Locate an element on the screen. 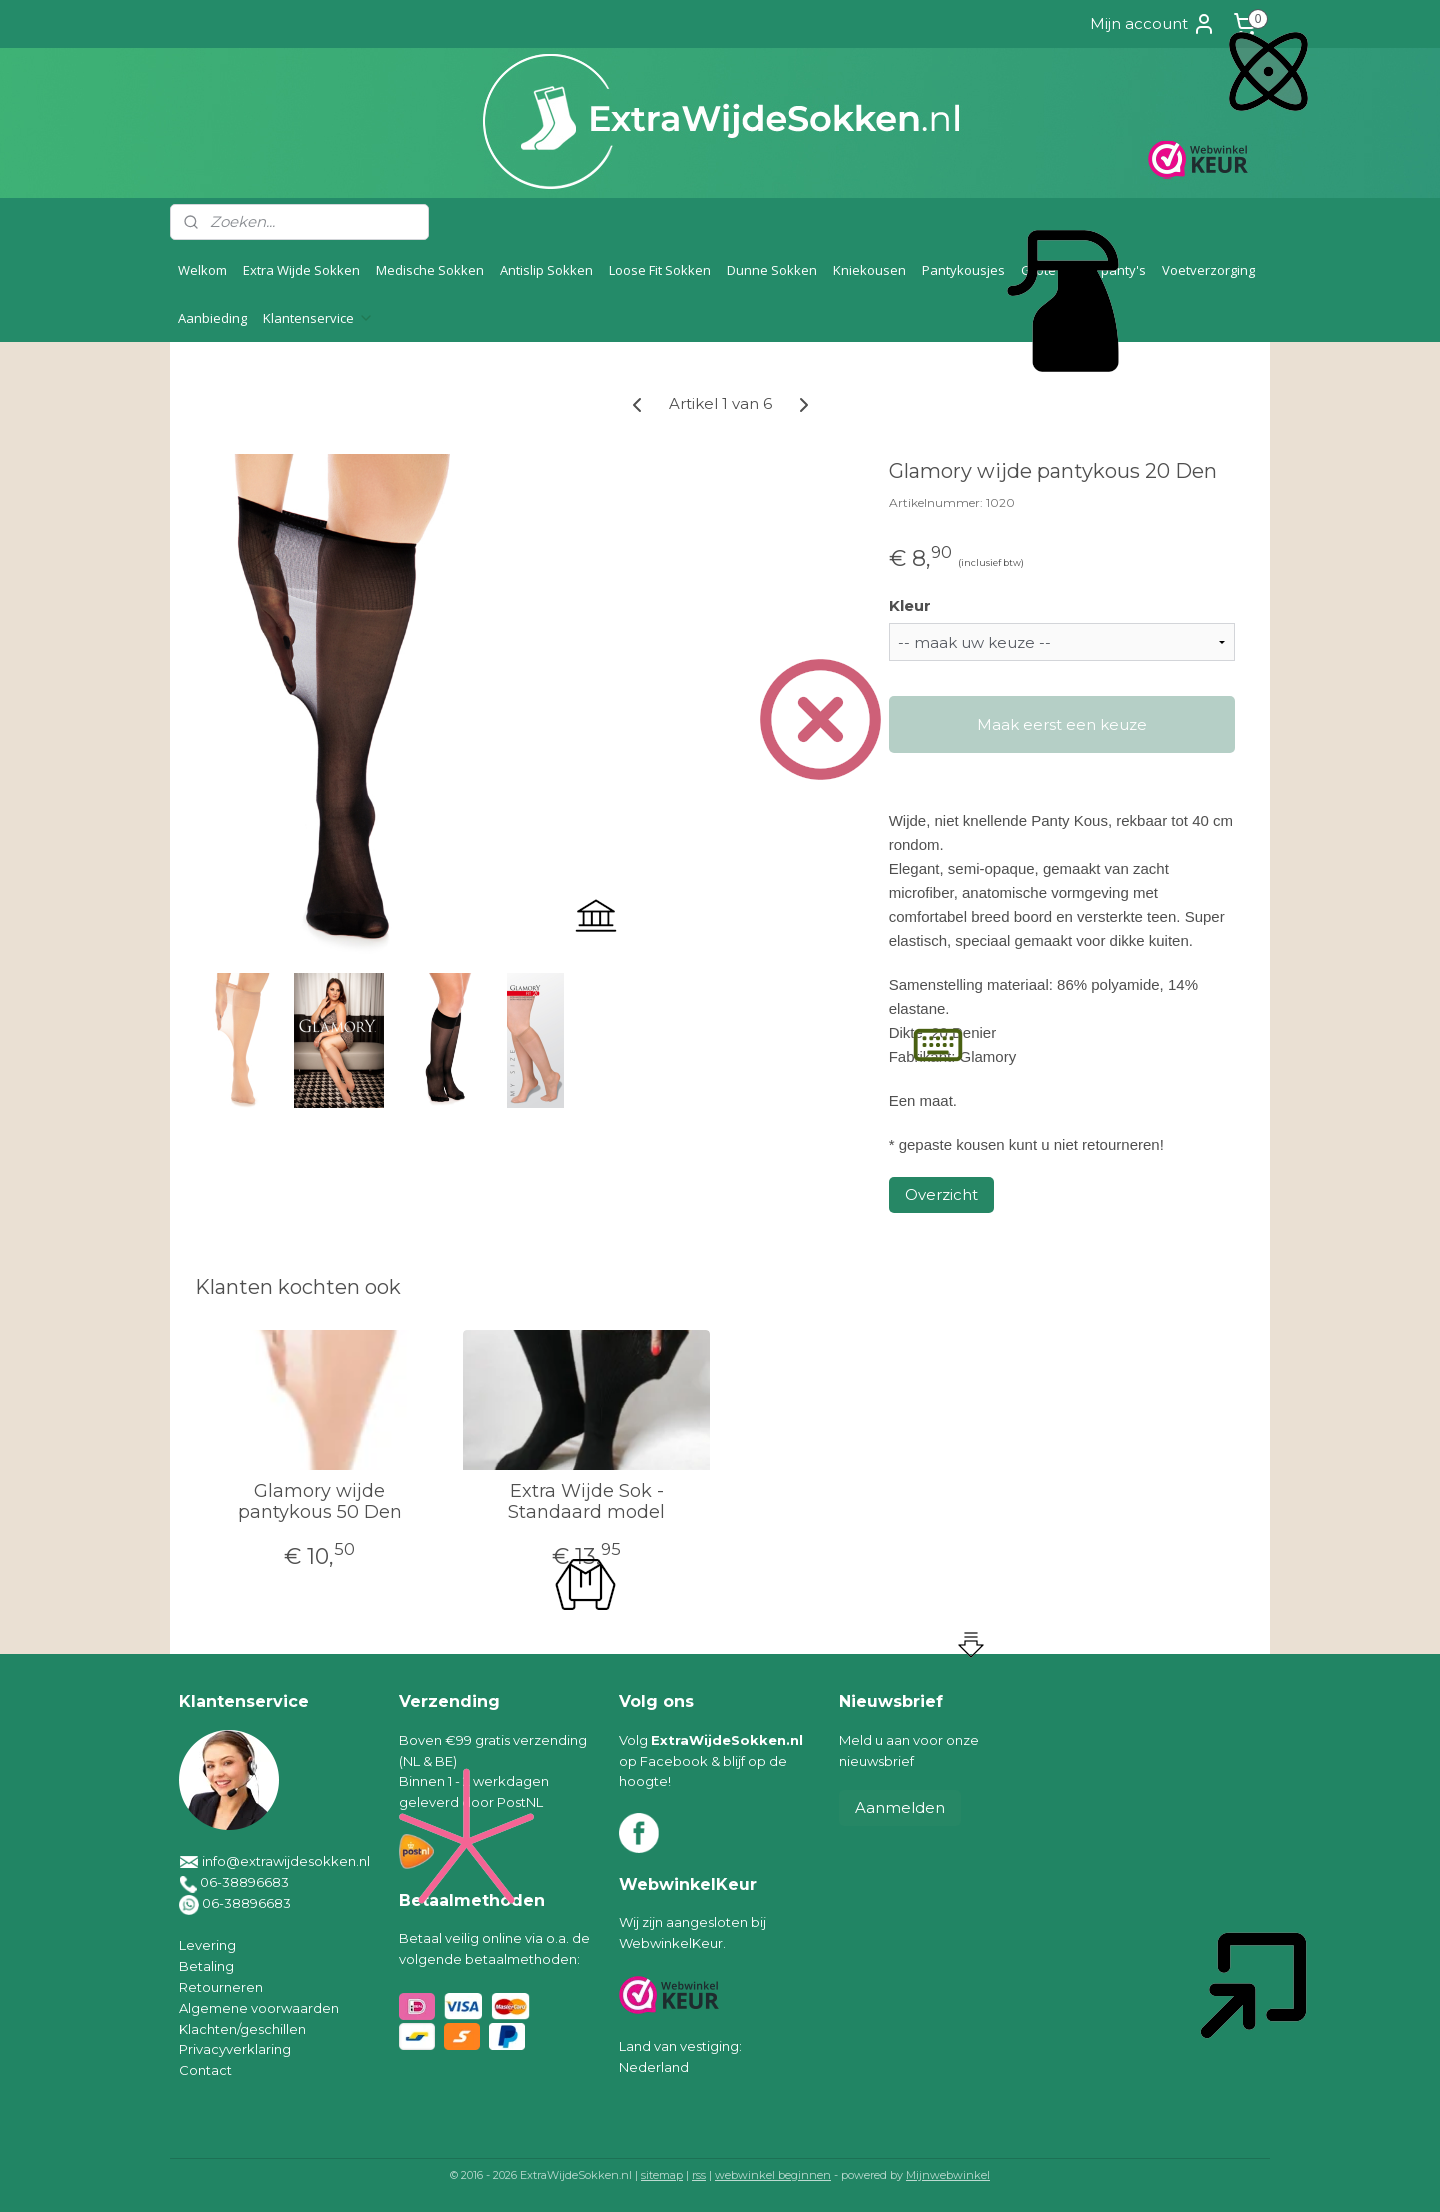 This screenshot has width=1440, height=2212. indicates a required field in a form is located at coordinates (466, 1842).